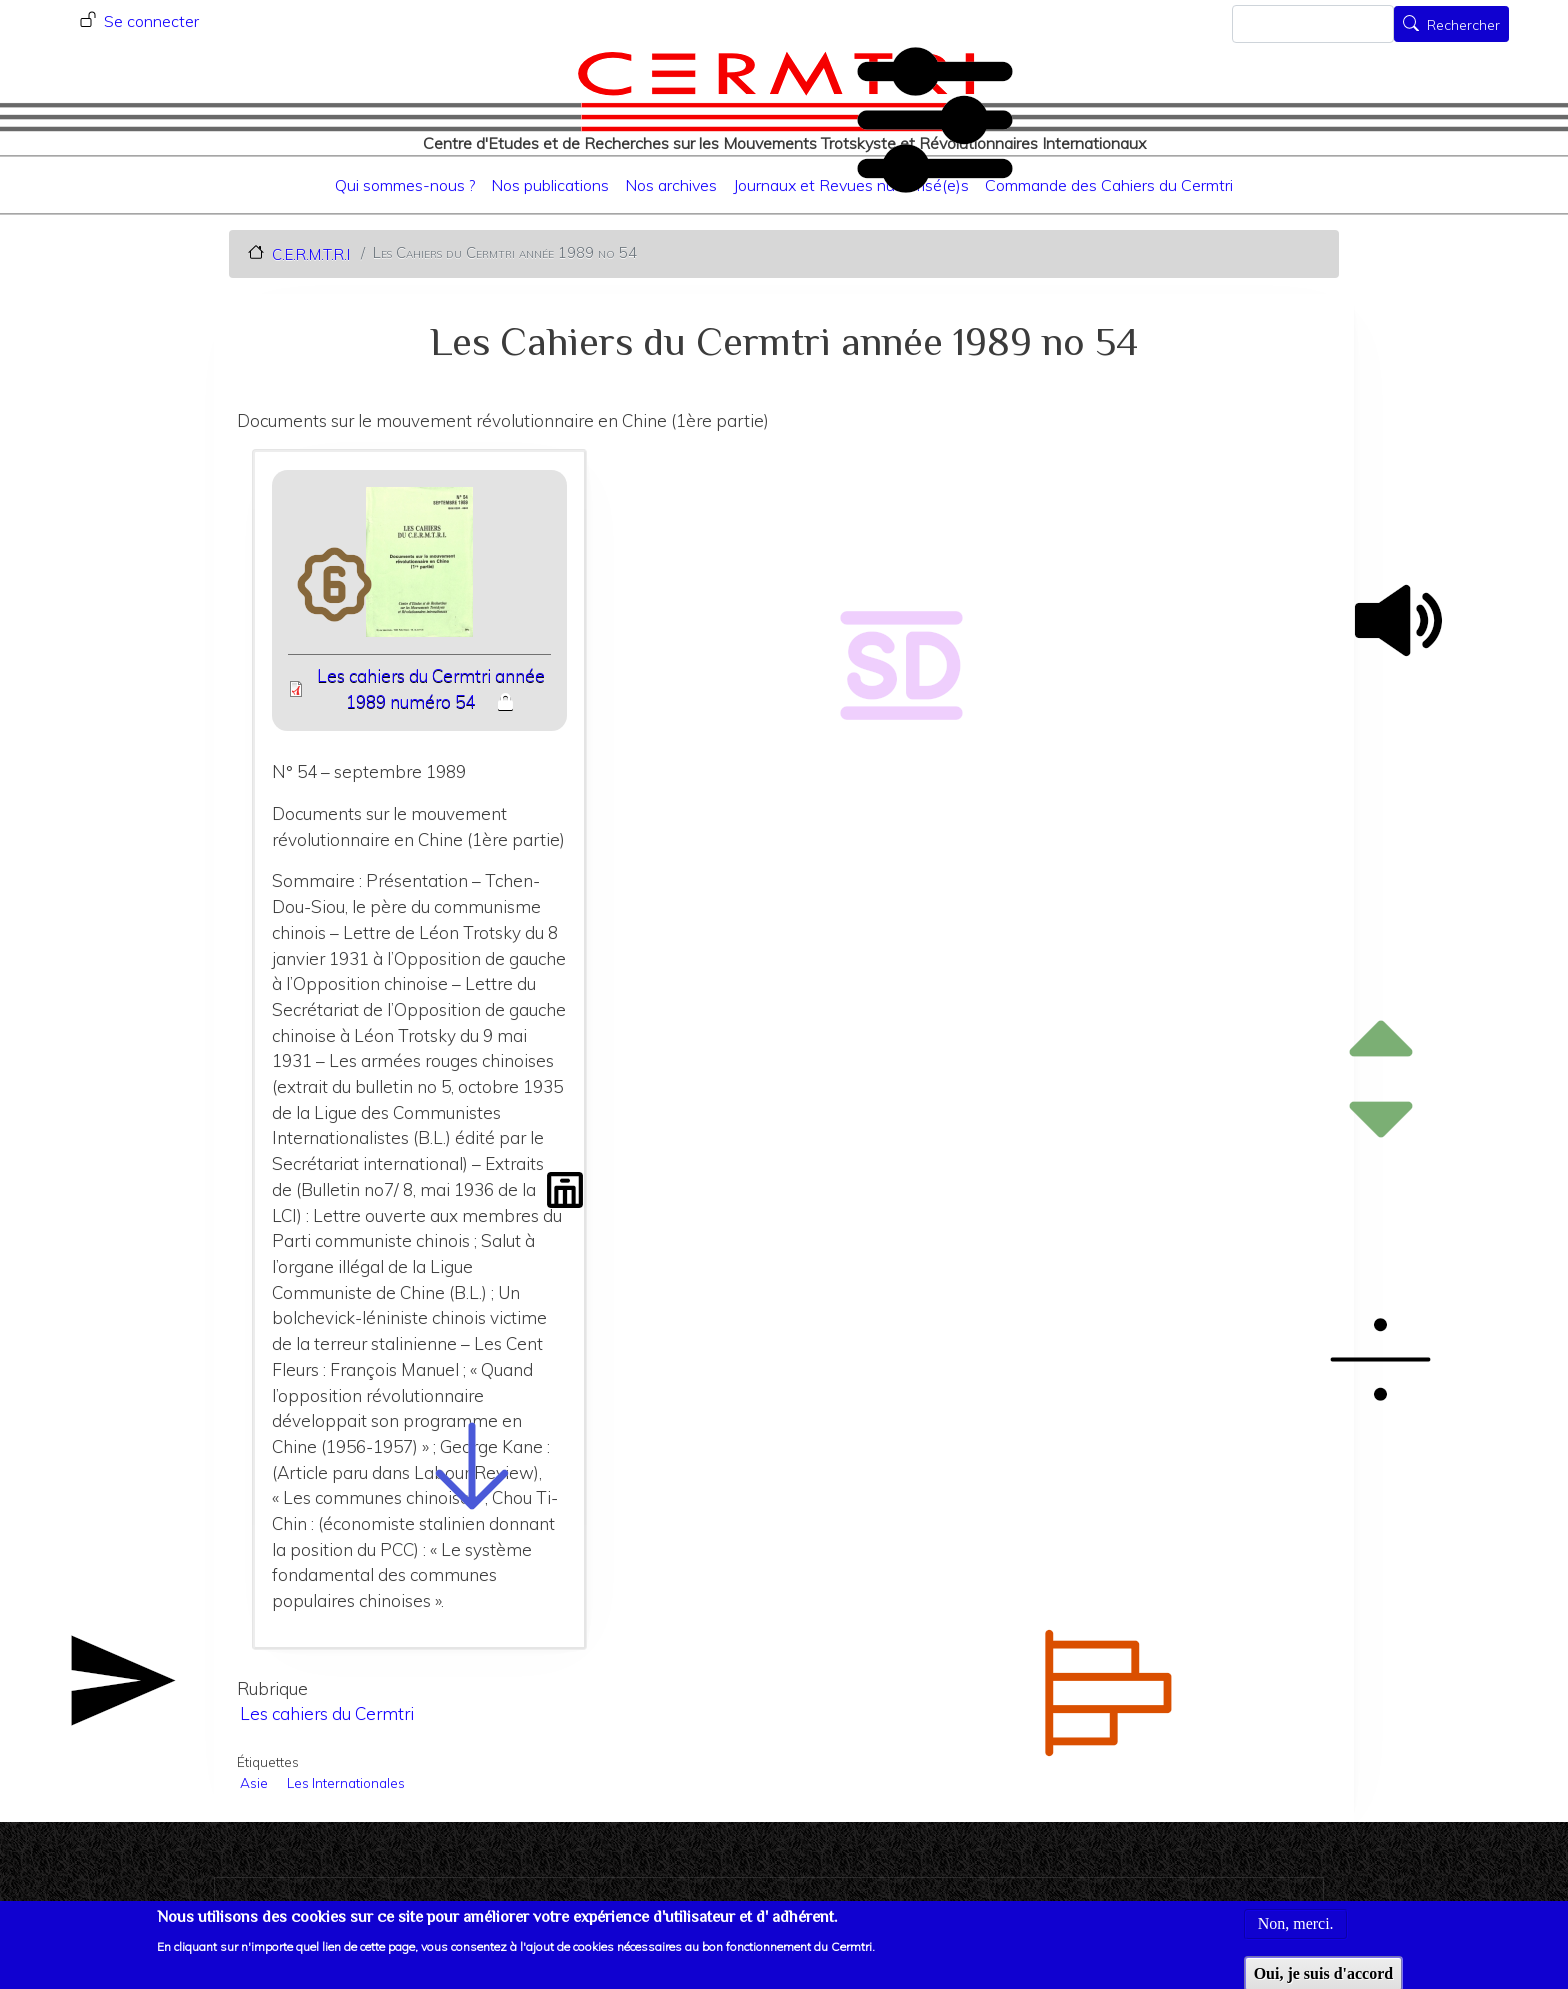 The width and height of the screenshot is (1568, 1989). What do you see at coordinates (1380, 1359) in the screenshot?
I see `perform division operation` at bounding box center [1380, 1359].